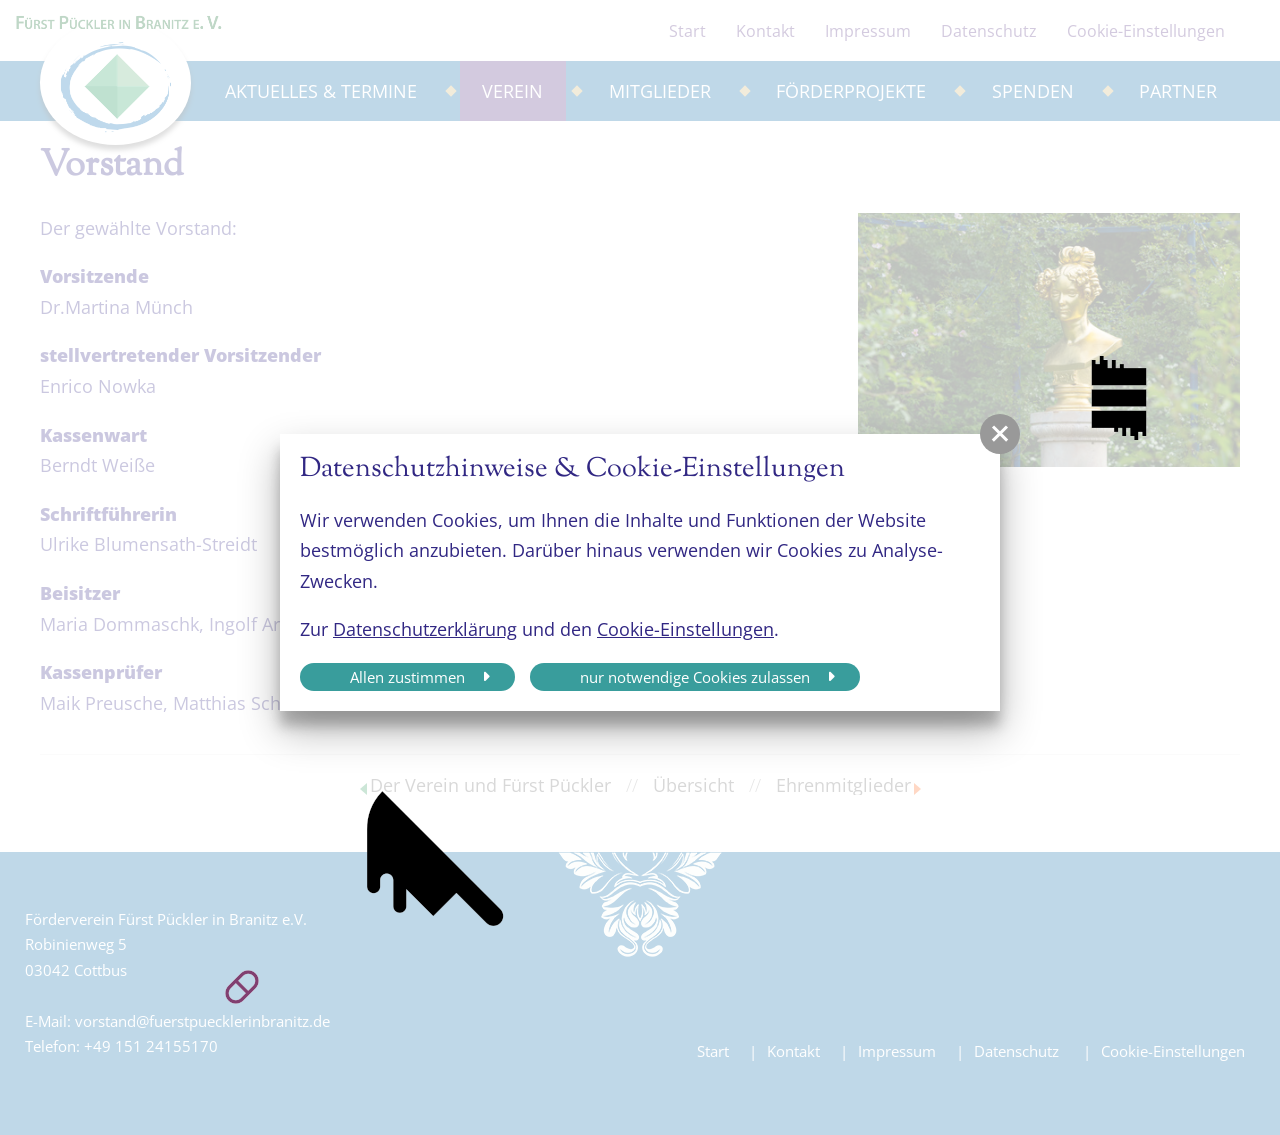  Describe the element at coordinates (1119, 398) in the screenshot. I see `RxDB database logo` at that location.